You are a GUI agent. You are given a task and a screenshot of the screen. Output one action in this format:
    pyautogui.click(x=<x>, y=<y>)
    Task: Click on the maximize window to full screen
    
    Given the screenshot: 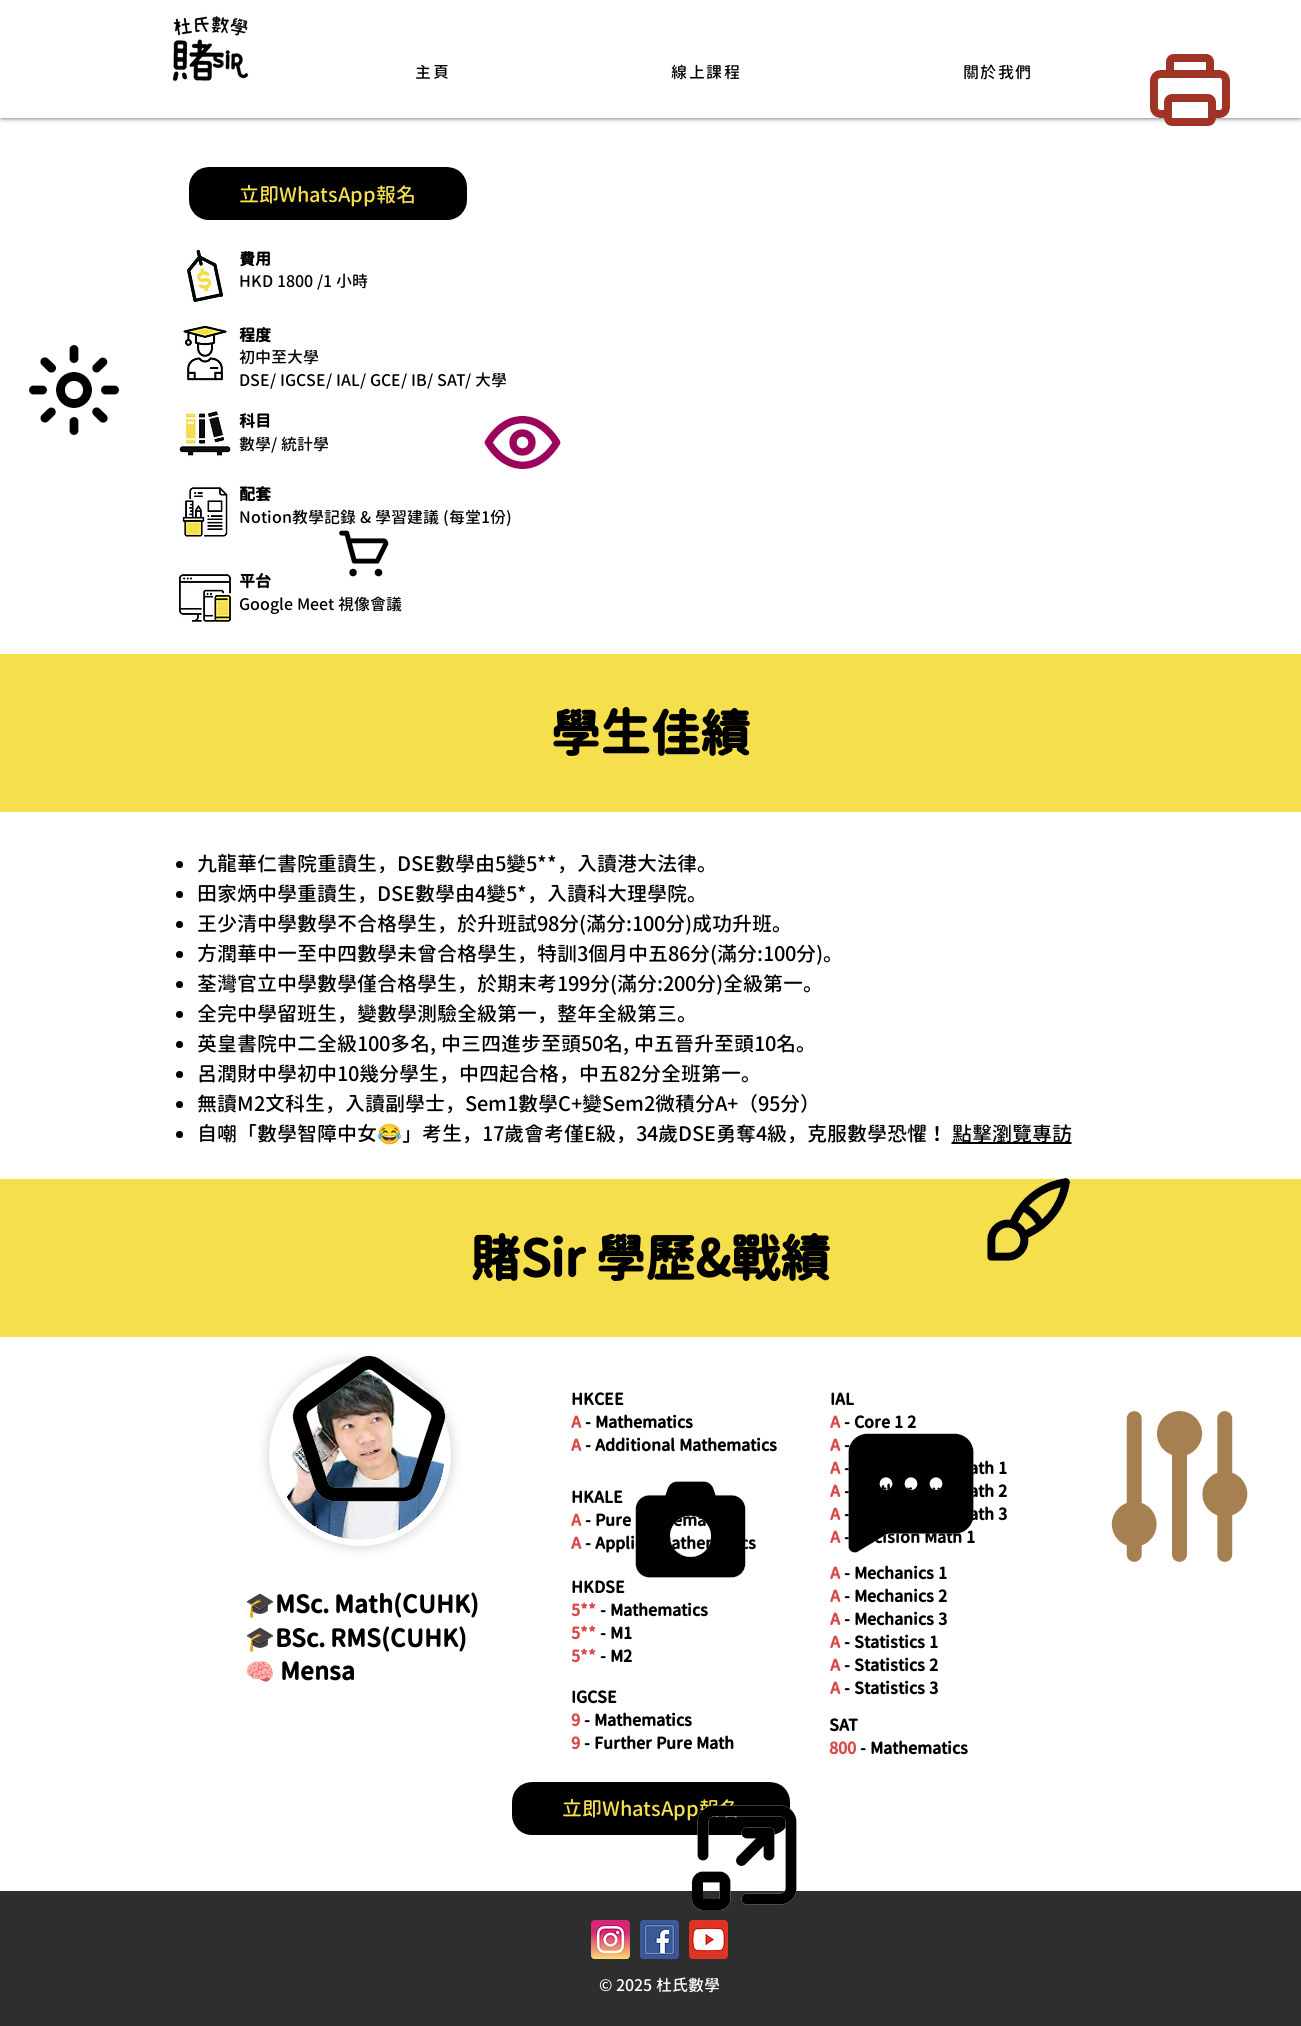 What is the action you would take?
    pyautogui.click(x=747, y=1855)
    